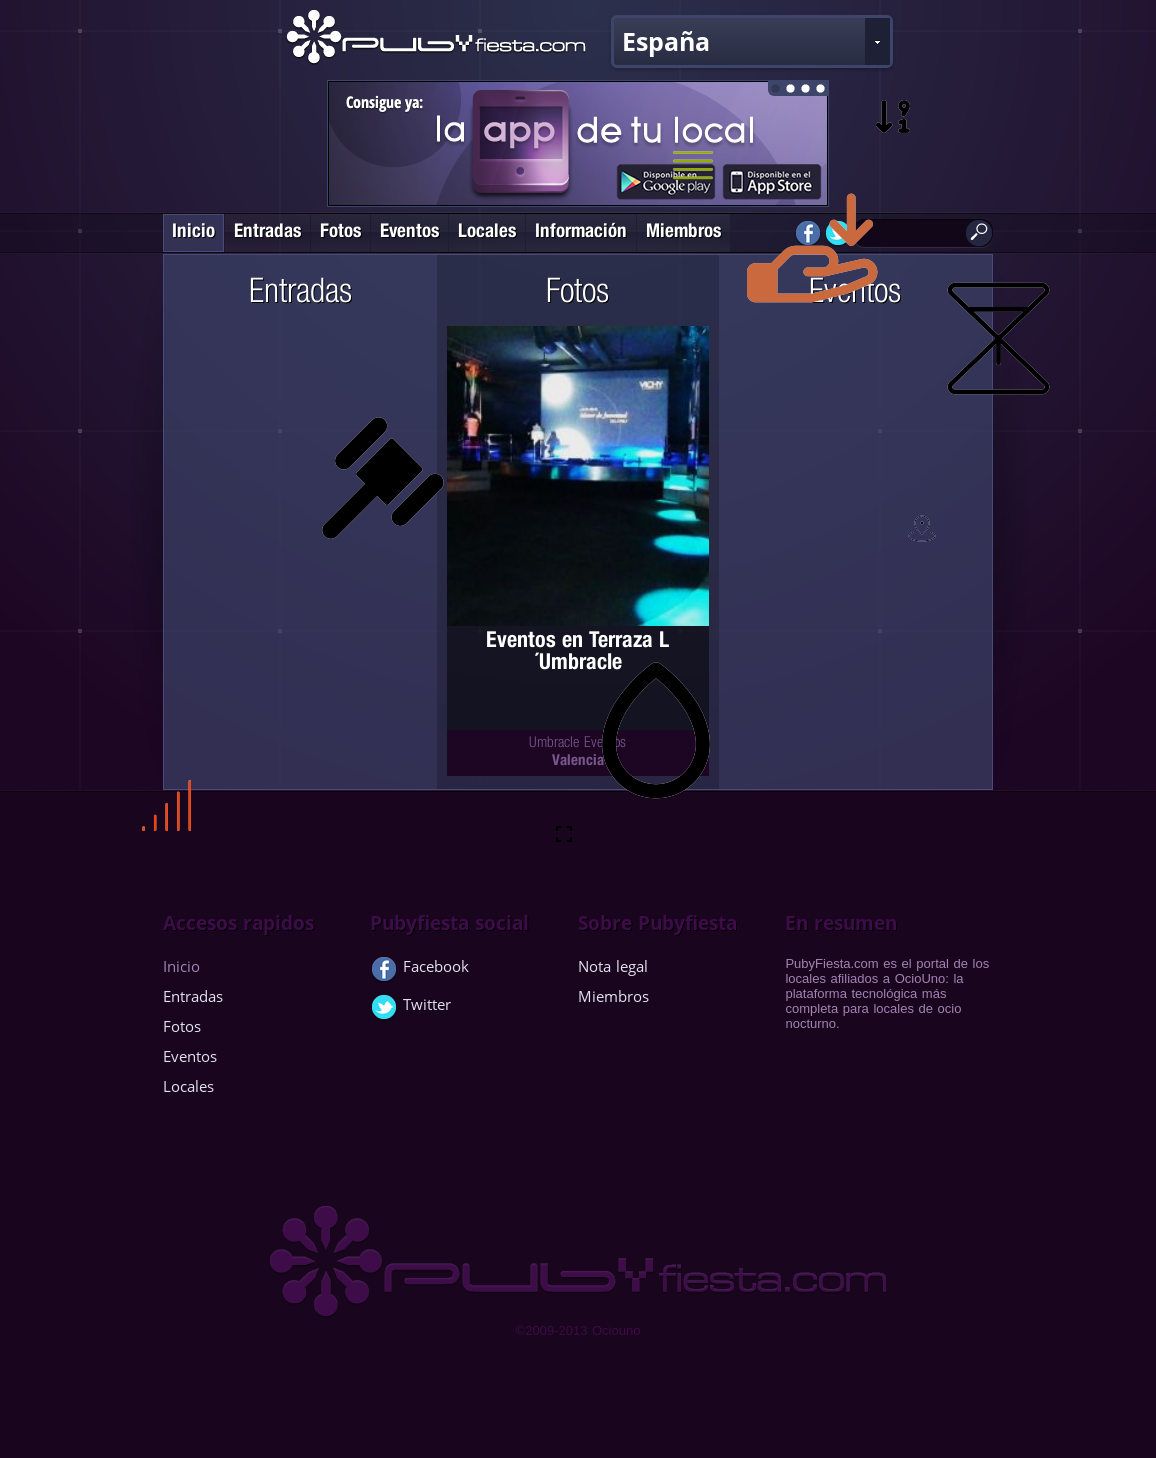 This screenshot has width=1156, height=1458. Describe the element at coordinates (564, 834) in the screenshot. I see `scan a QR code or barcode` at that location.